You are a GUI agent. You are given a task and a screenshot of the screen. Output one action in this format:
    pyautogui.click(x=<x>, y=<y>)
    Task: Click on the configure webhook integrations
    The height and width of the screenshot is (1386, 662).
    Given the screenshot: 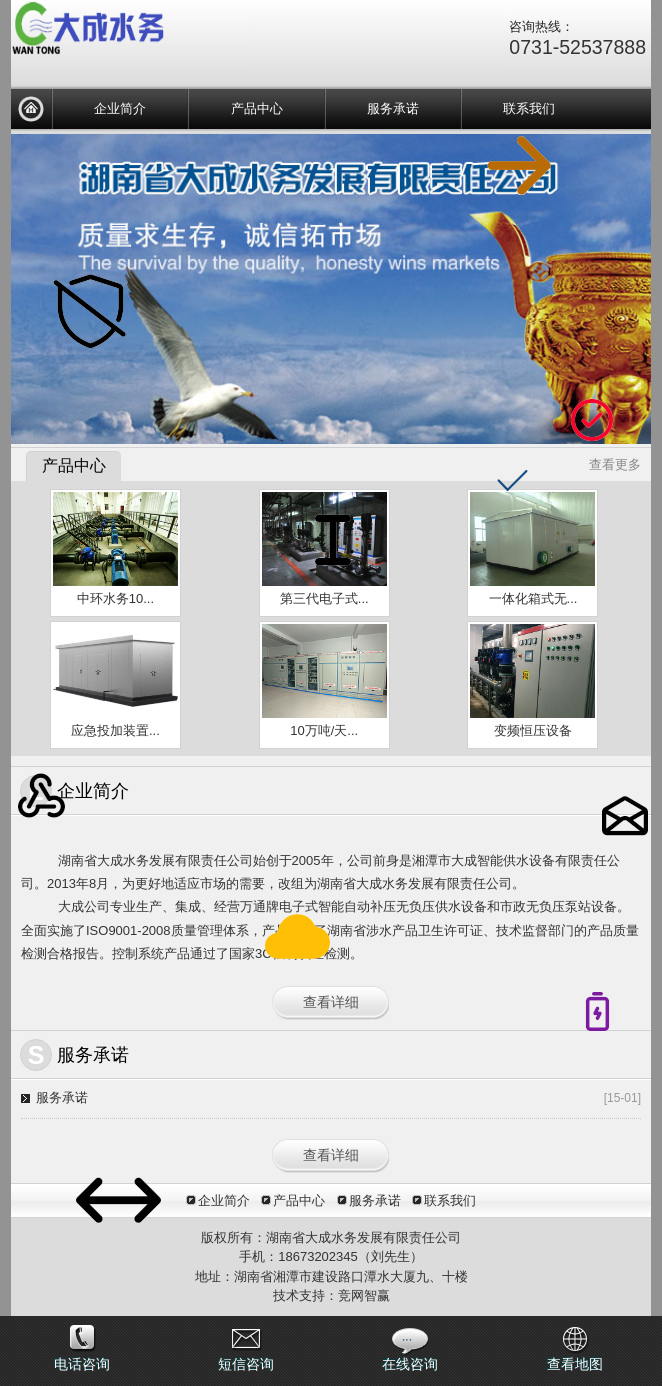 What is the action you would take?
    pyautogui.click(x=41, y=795)
    